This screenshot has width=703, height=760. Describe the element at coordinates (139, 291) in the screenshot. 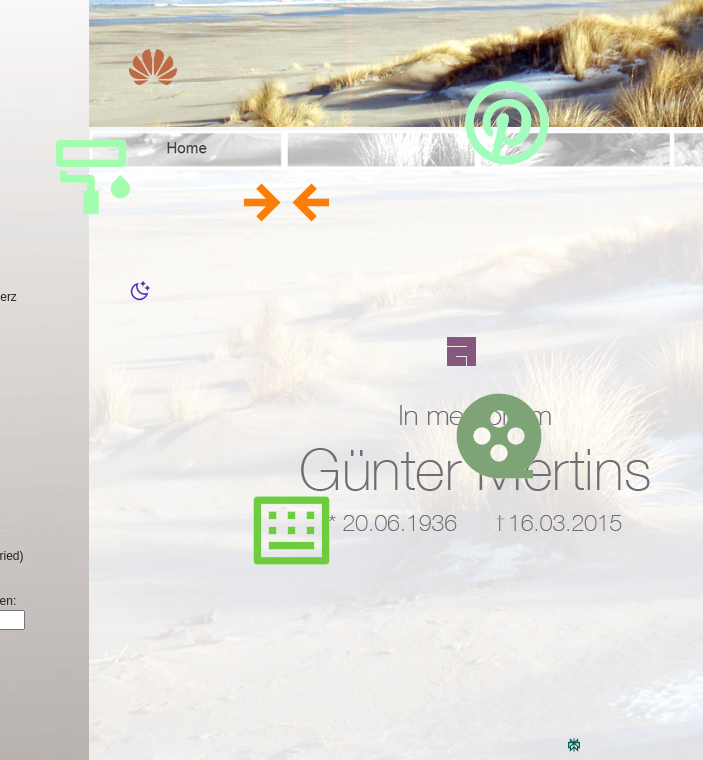

I see `toggle dark mode or night theme` at that location.